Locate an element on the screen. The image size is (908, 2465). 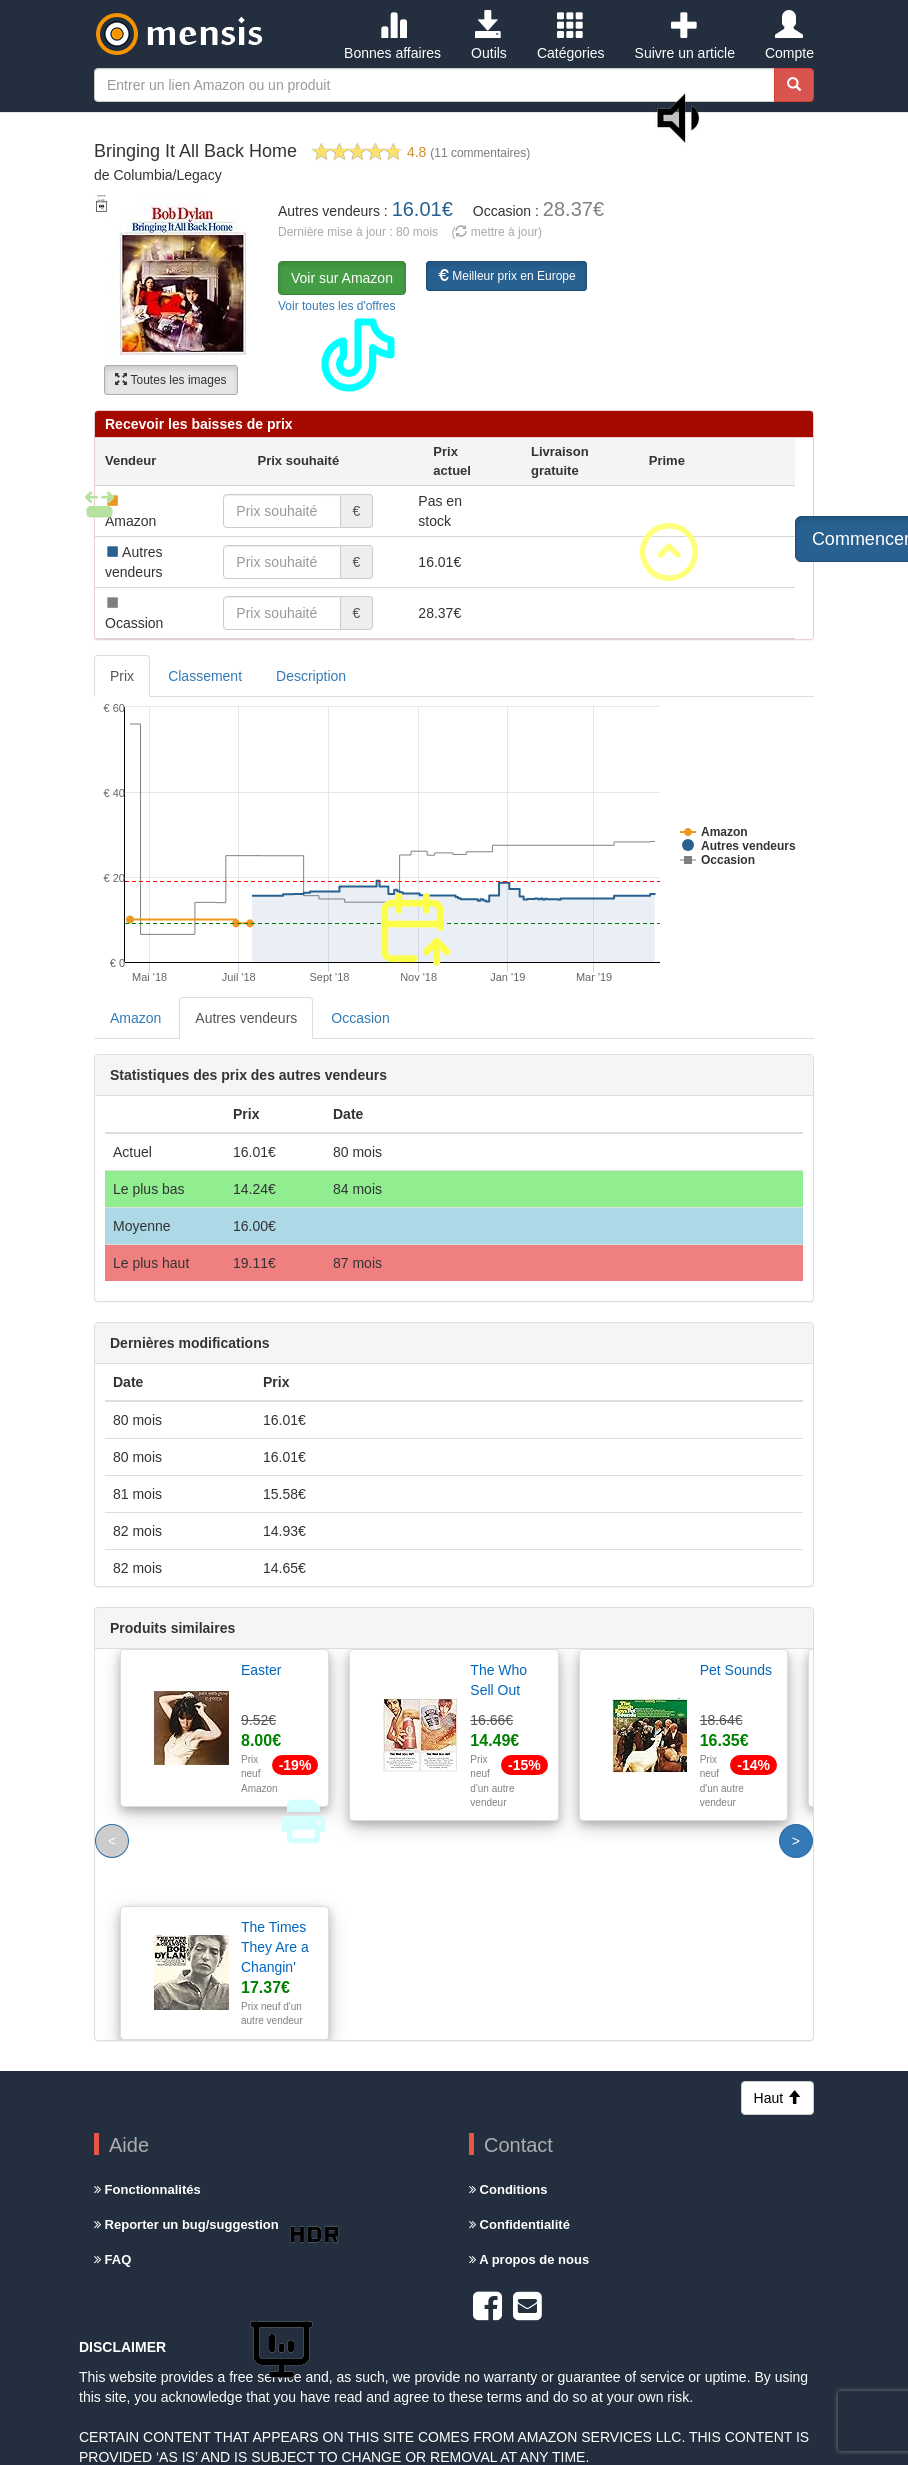
auto-fit content to container width is located at coordinates (99, 504).